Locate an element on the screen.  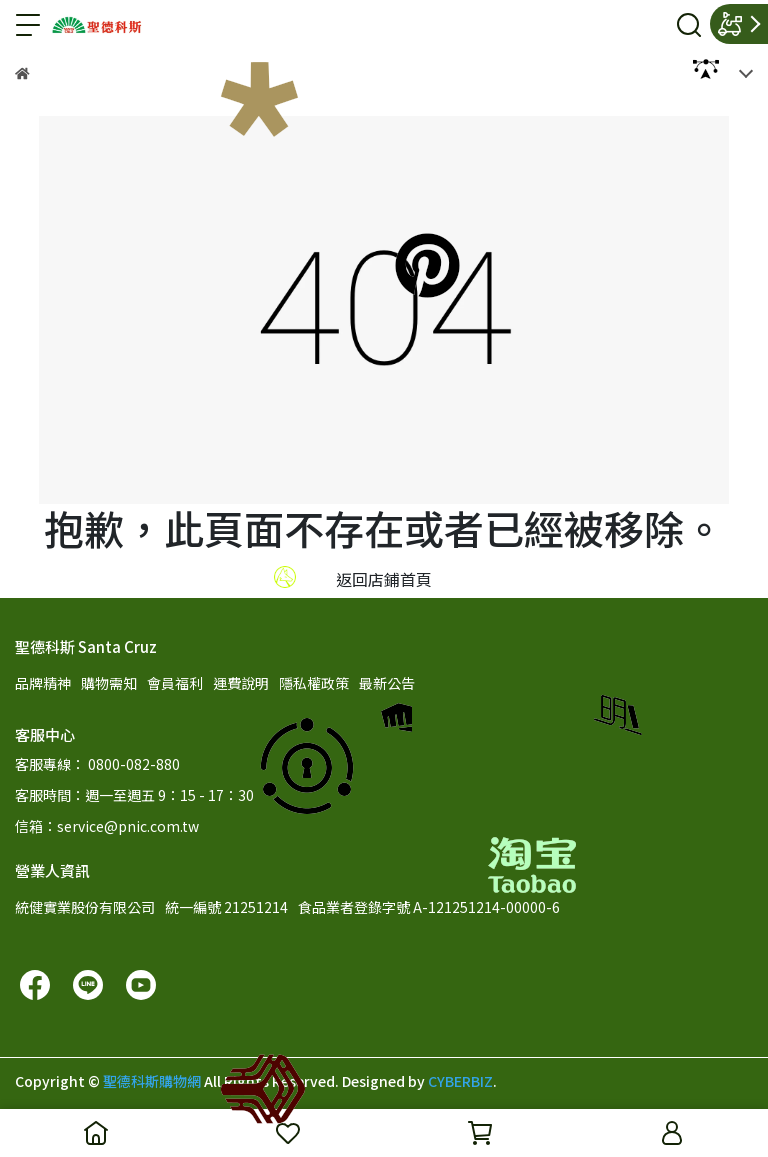
pm2 process manager logo is located at coordinates (263, 1089).